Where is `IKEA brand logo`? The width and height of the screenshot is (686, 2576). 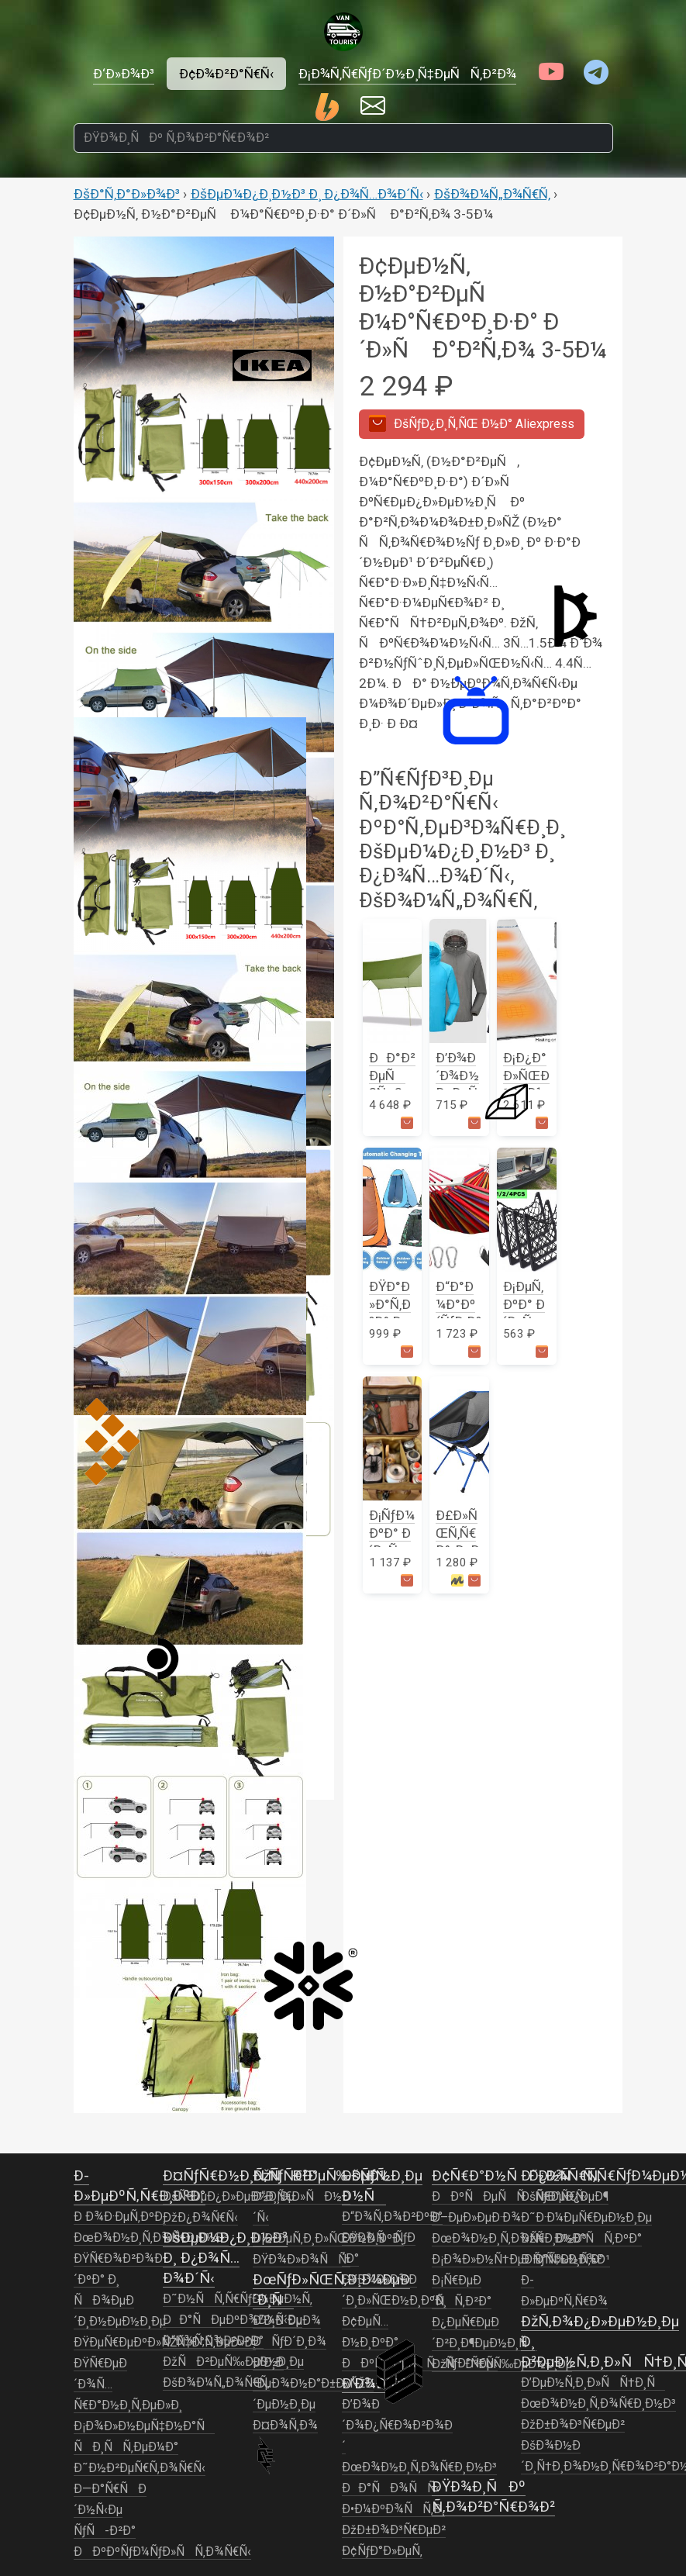 IKEA brand logo is located at coordinates (272, 365).